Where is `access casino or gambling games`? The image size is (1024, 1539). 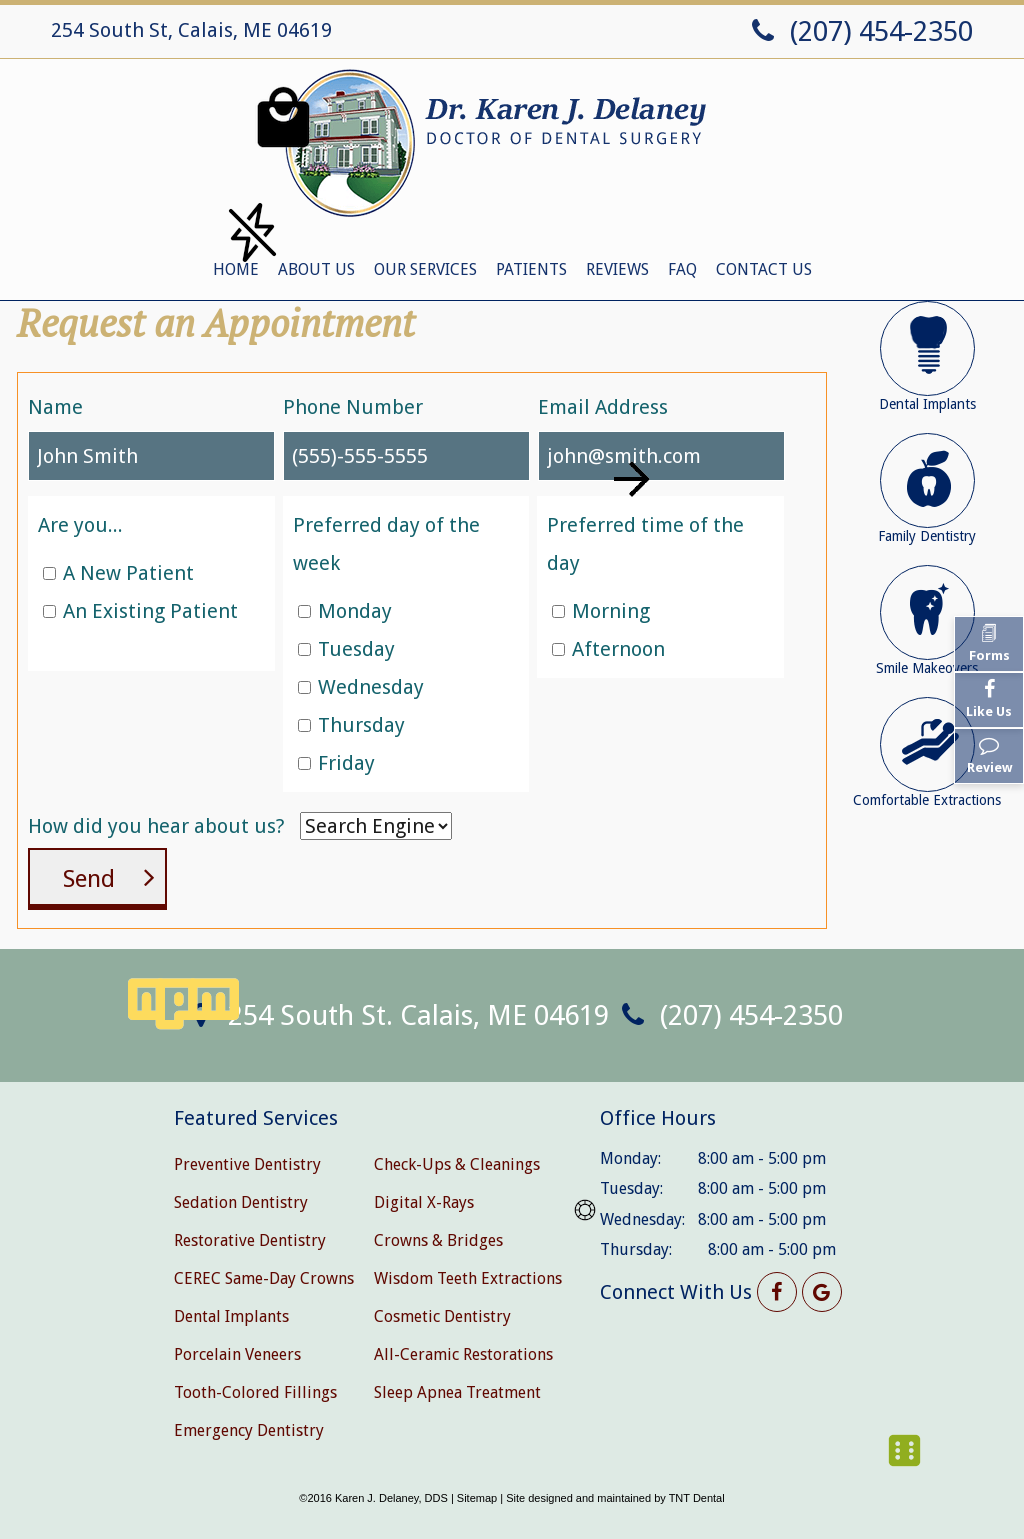
access casino or gambling games is located at coordinates (585, 1210).